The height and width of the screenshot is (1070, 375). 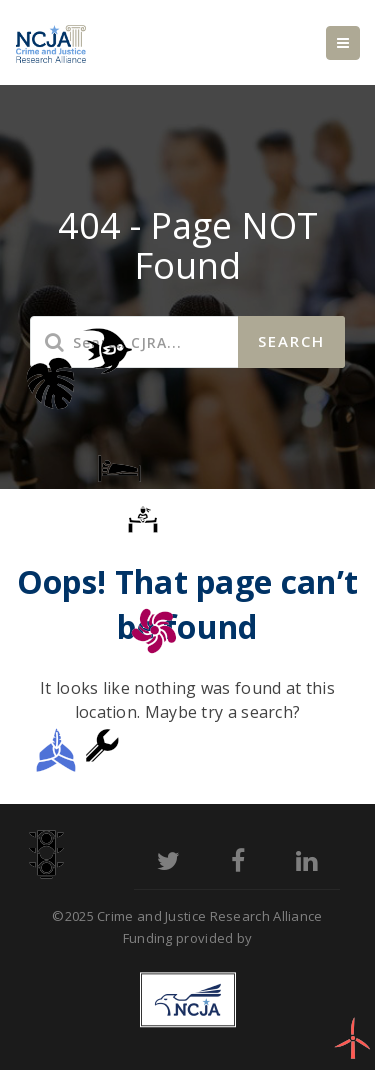 I want to click on tropical fish icon for aquarium or marine-themed games, so click(x=107, y=349).